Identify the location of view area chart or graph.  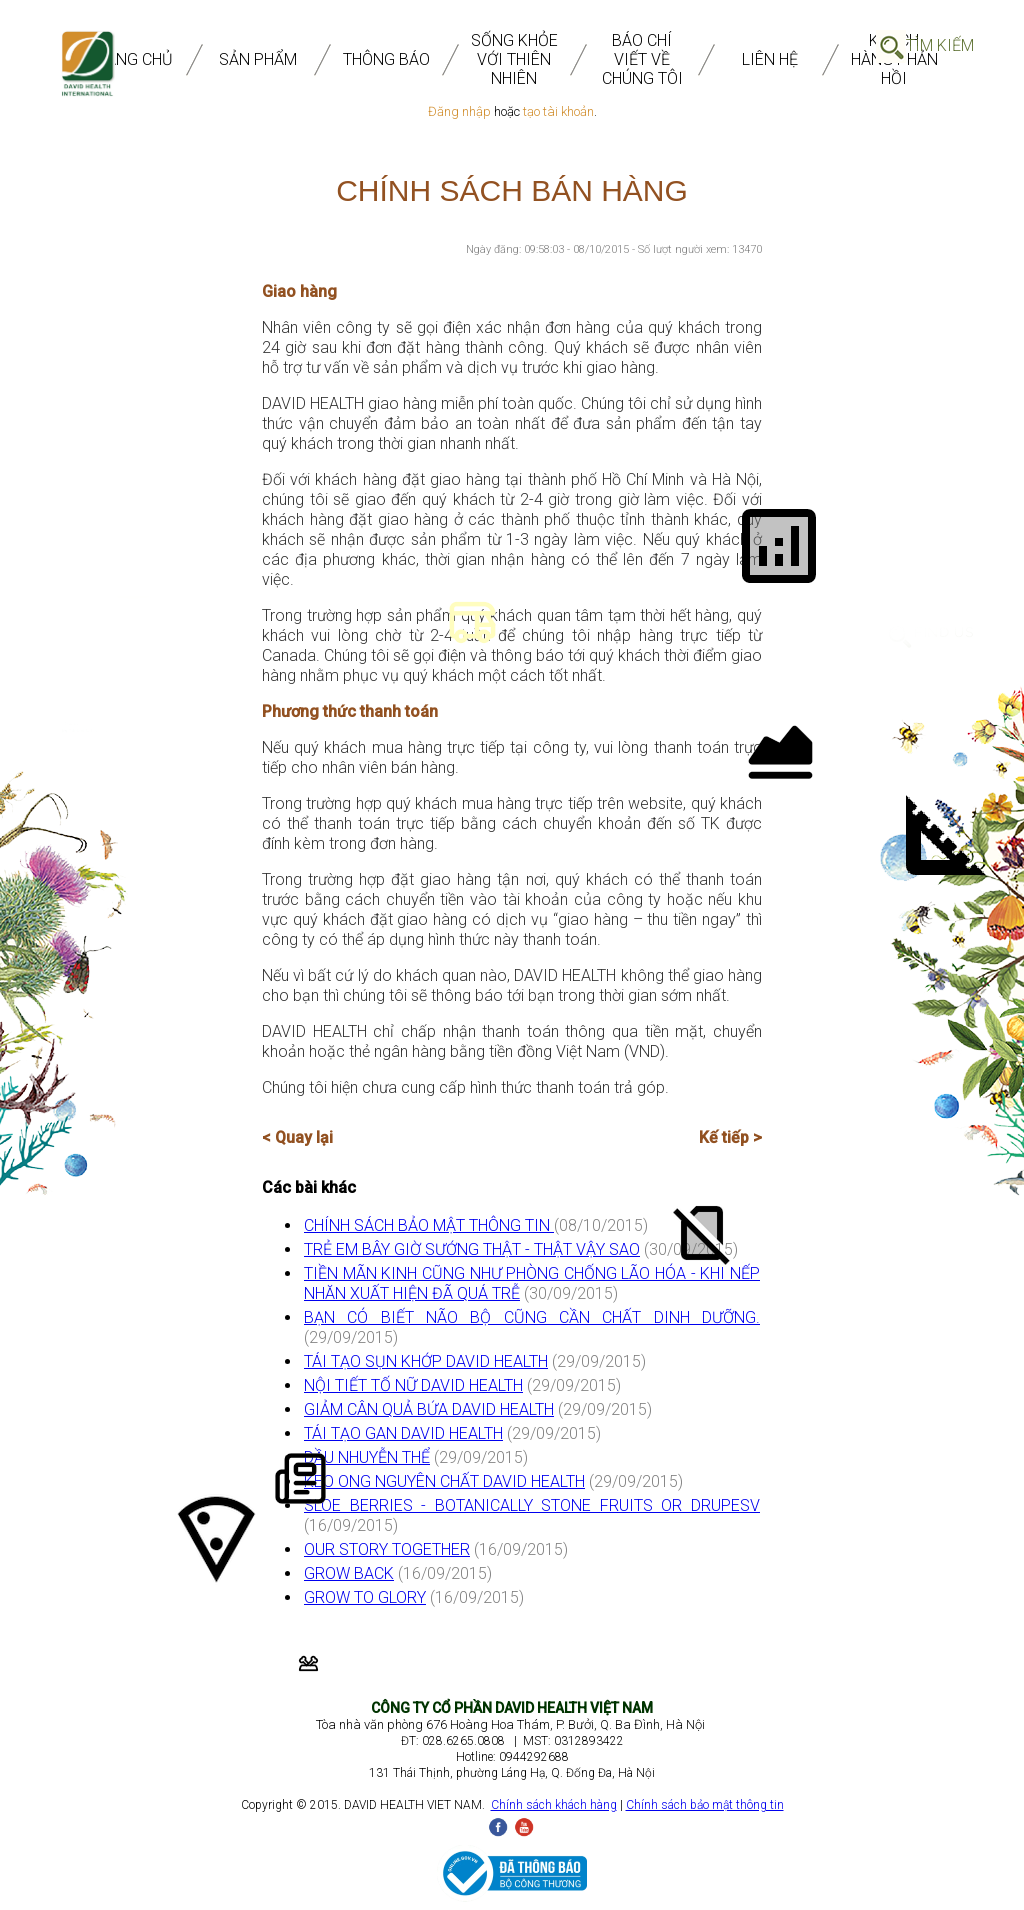
(780, 750).